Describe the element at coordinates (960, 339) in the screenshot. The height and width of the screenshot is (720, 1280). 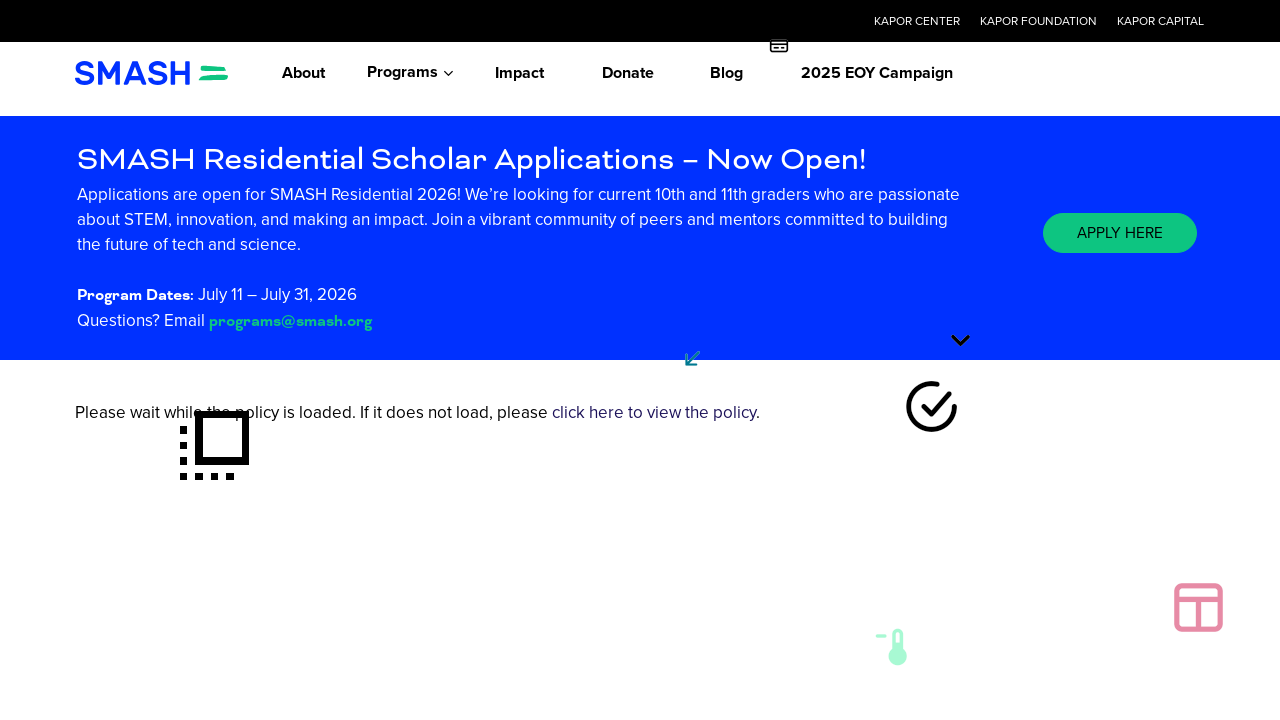
I see `expand a dropdown menu or section` at that location.